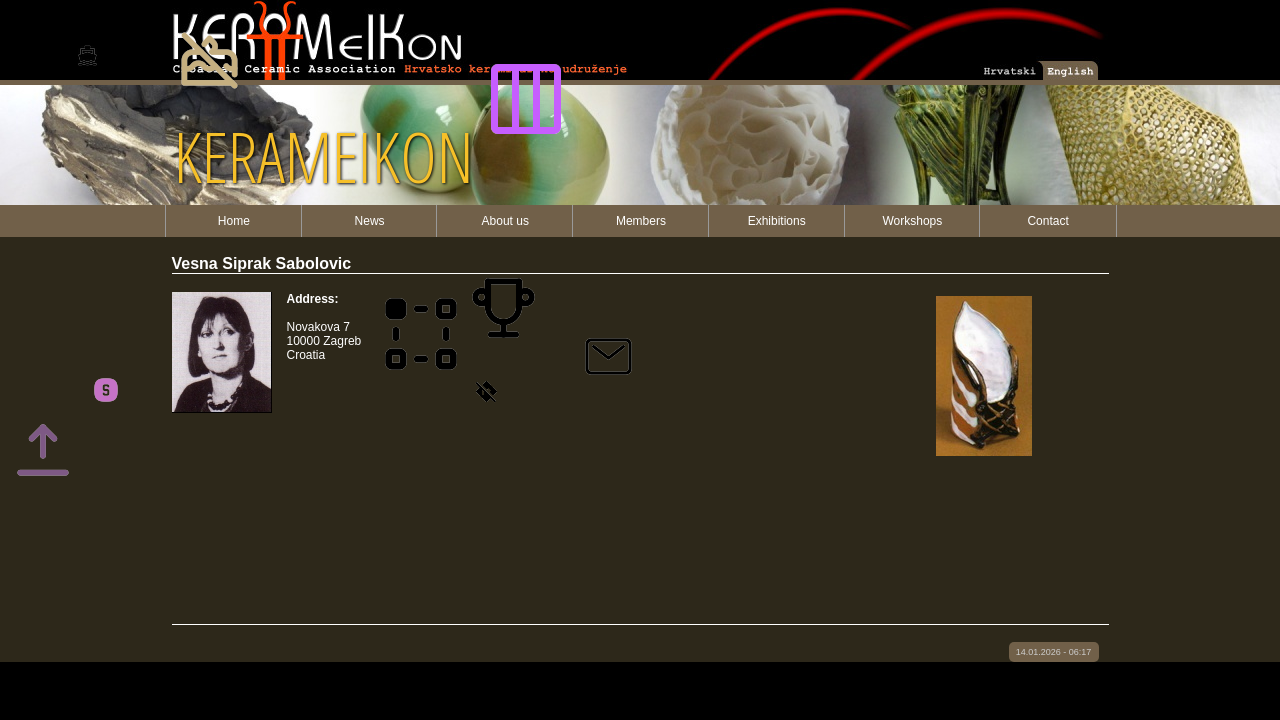 The width and height of the screenshot is (1280, 720). I want to click on get directions by ferry or boat, so click(87, 55).